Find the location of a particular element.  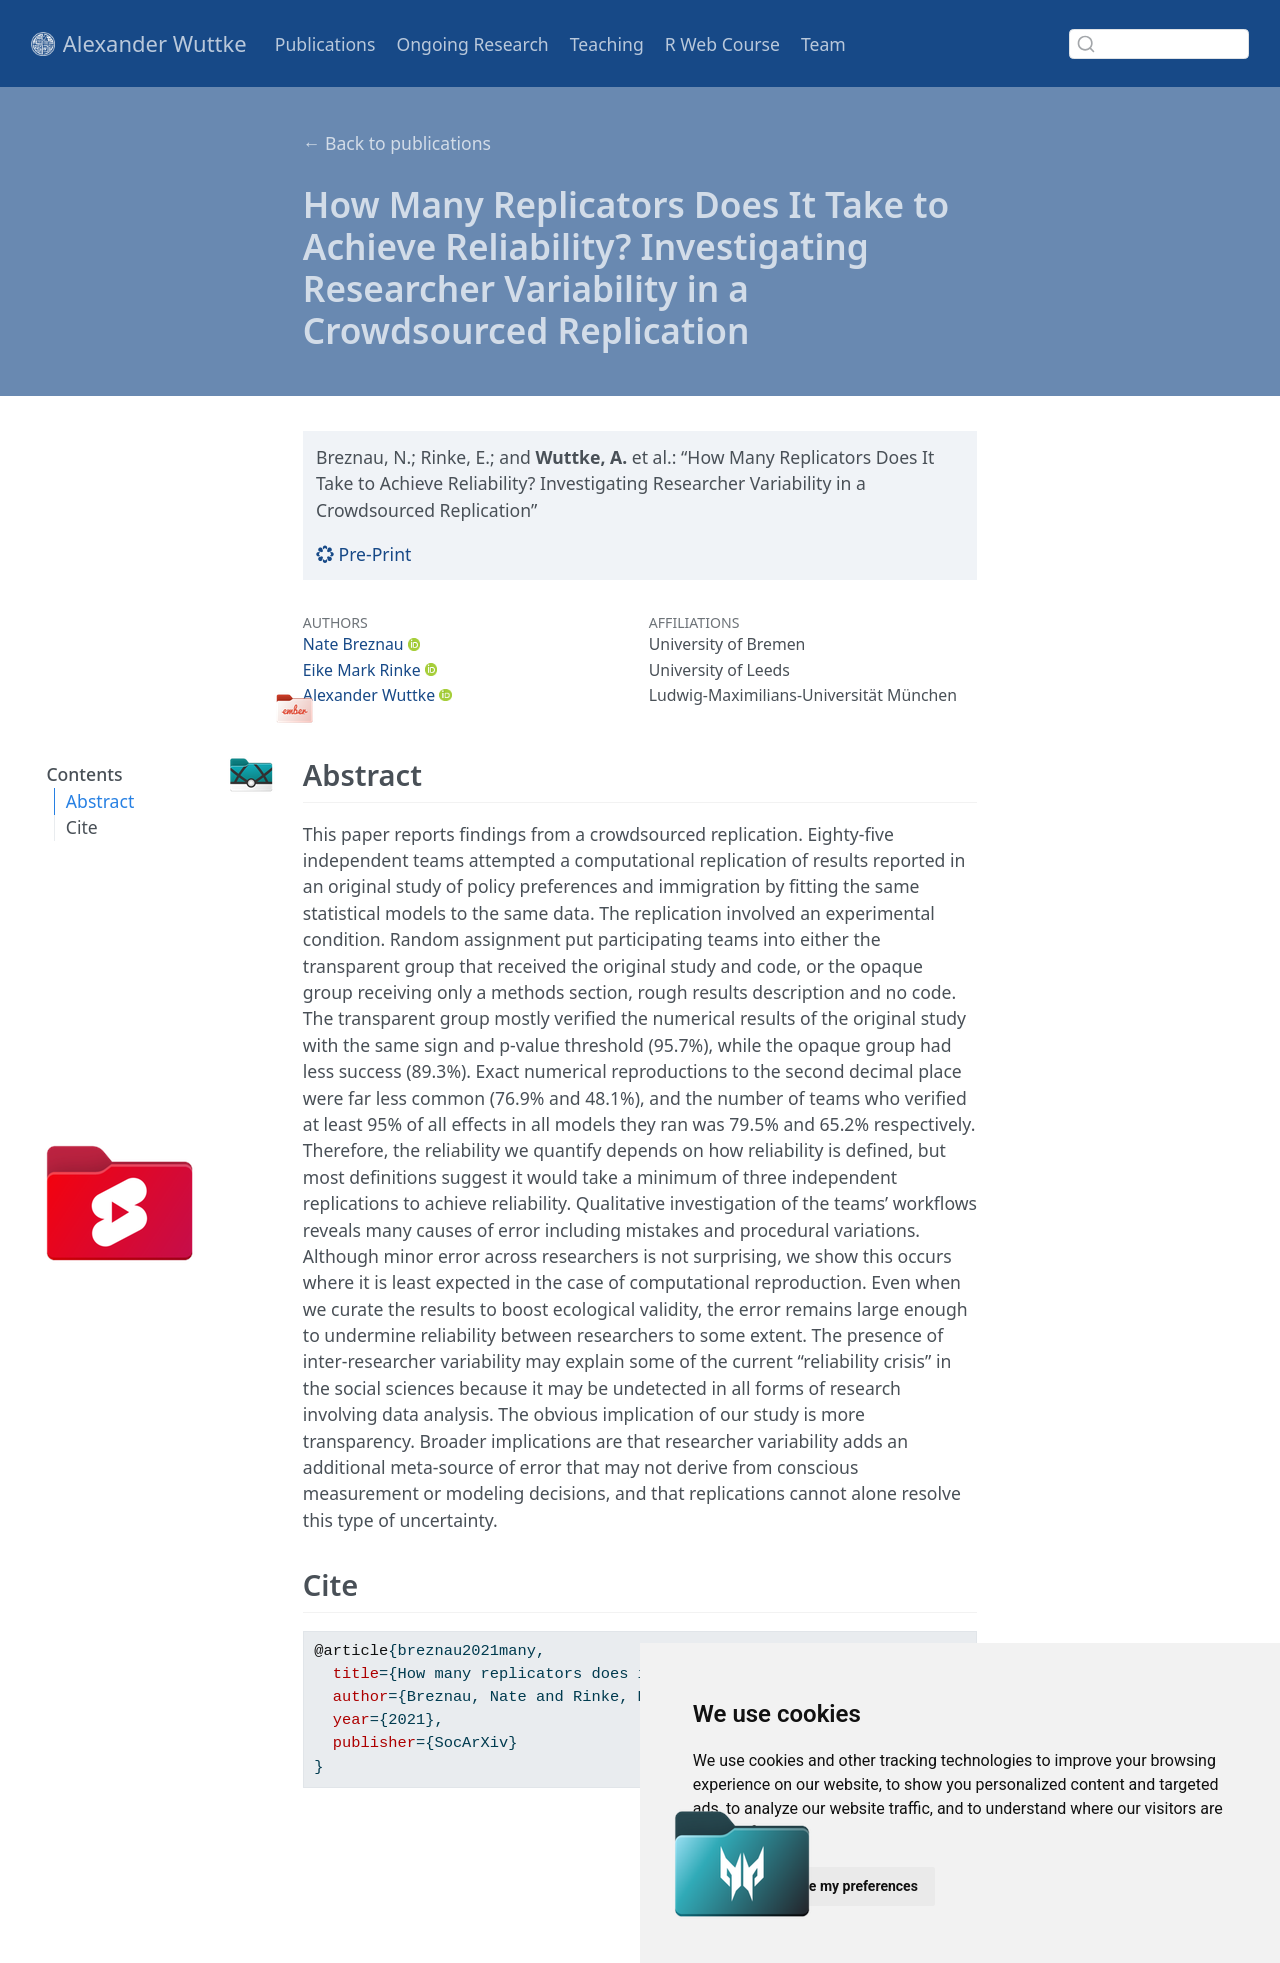

open folder containing YouTube Shorts videos is located at coordinates (119, 1207).